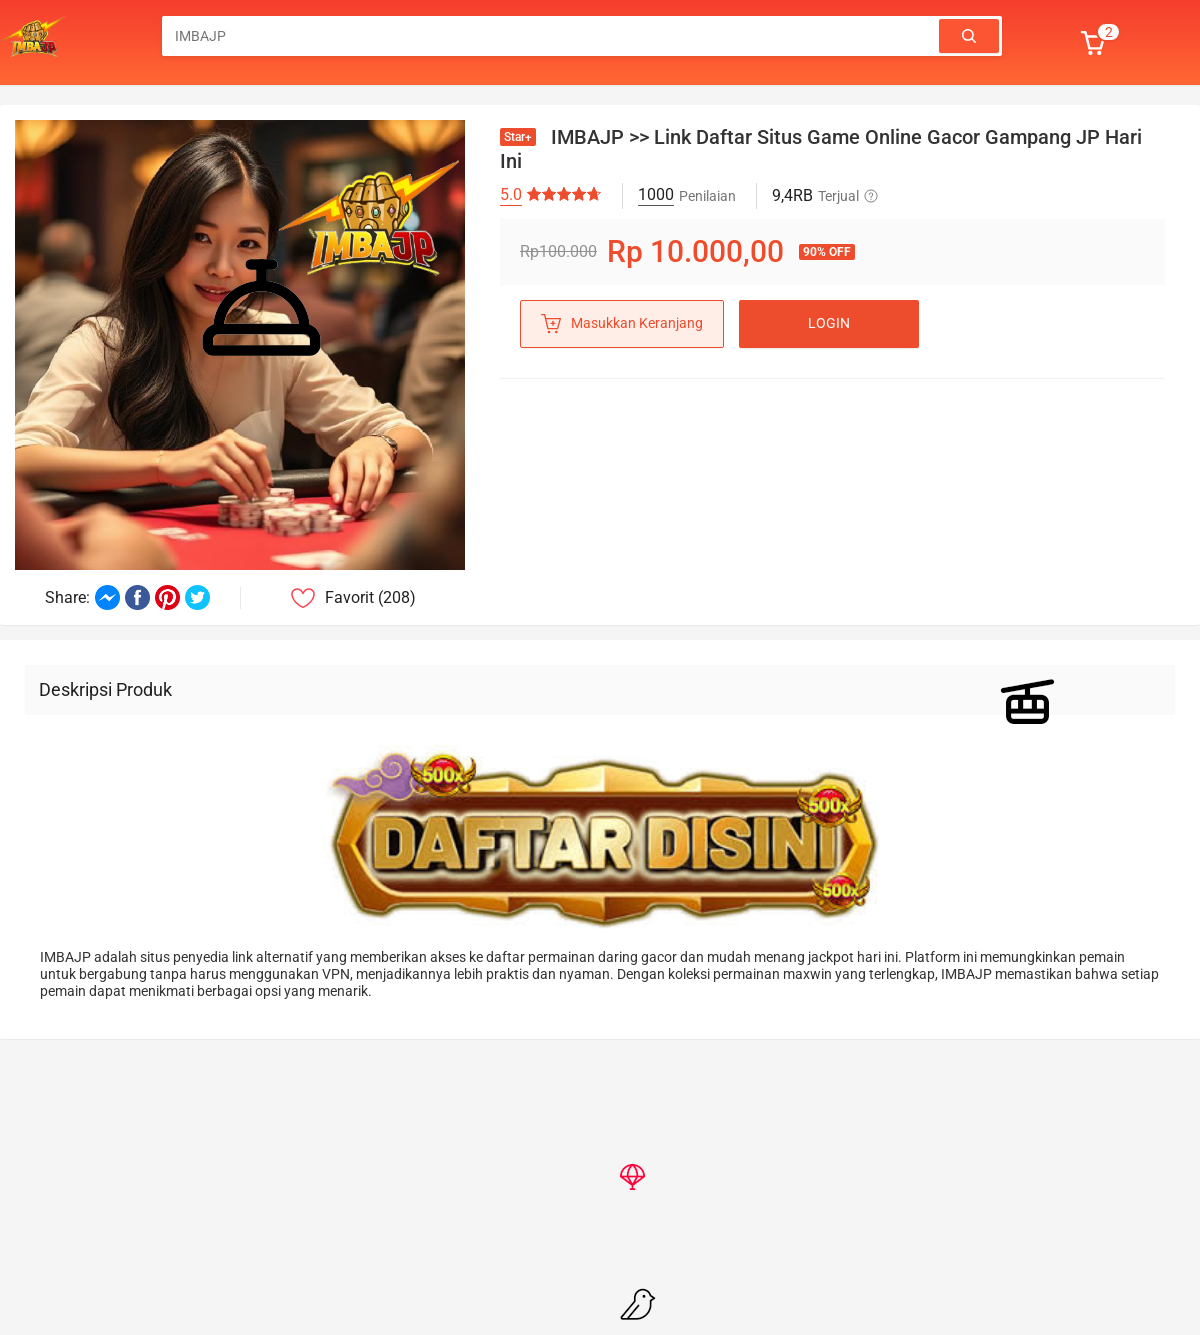 This screenshot has height=1335, width=1200. Describe the element at coordinates (261, 307) in the screenshot. I see `request concierge or front desk assistance` at that location.